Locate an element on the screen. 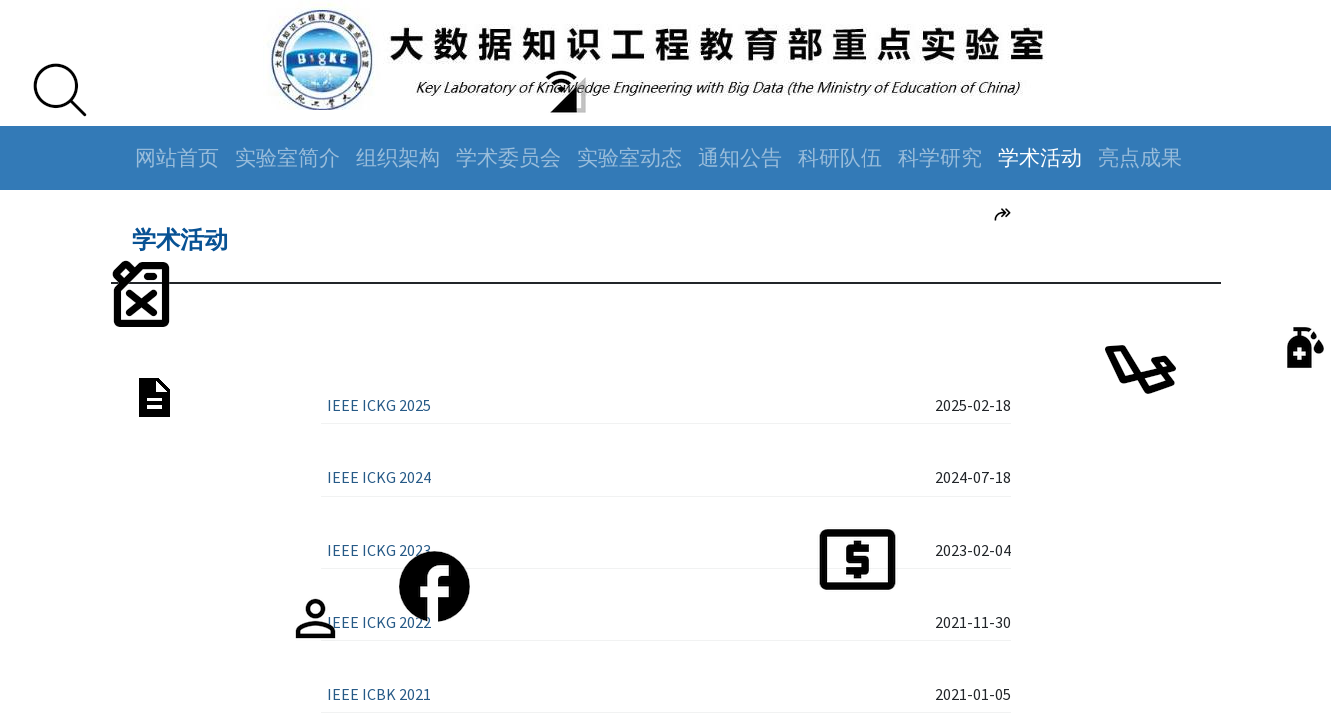 The height and width of the screenshot is (720, 1331). view document details is located at coordinates (154, 397).